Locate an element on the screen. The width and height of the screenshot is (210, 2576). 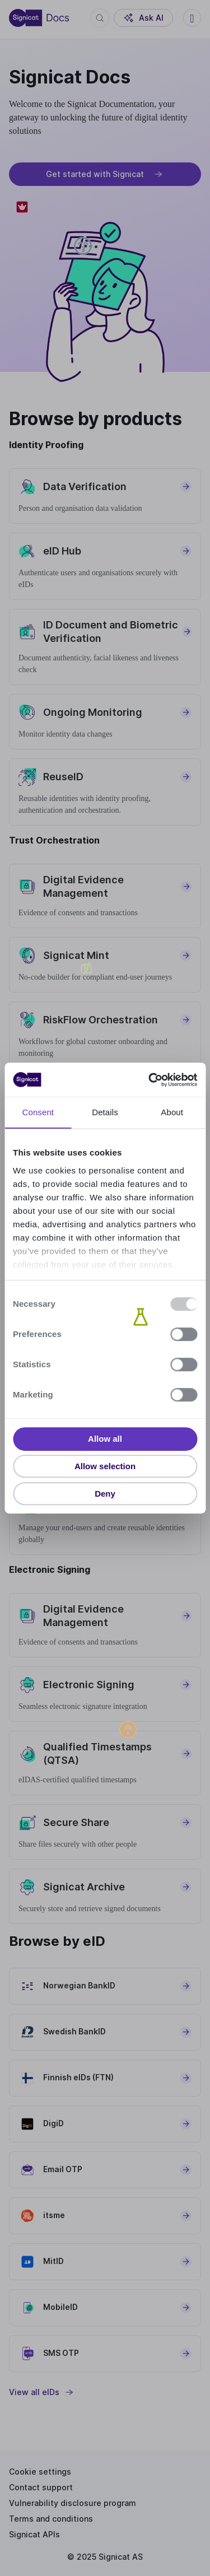
web awesome brand logo is located at coordinates (22, 207).